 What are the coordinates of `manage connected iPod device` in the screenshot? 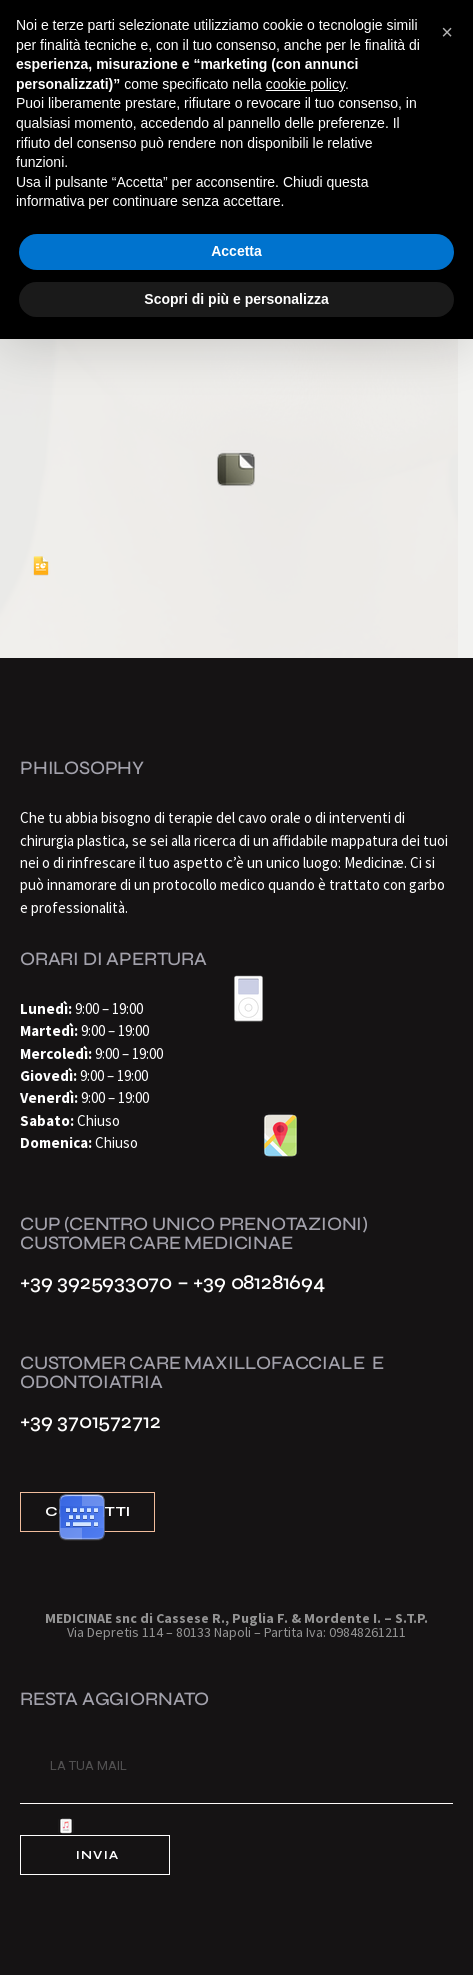 It's located at (248, 998).